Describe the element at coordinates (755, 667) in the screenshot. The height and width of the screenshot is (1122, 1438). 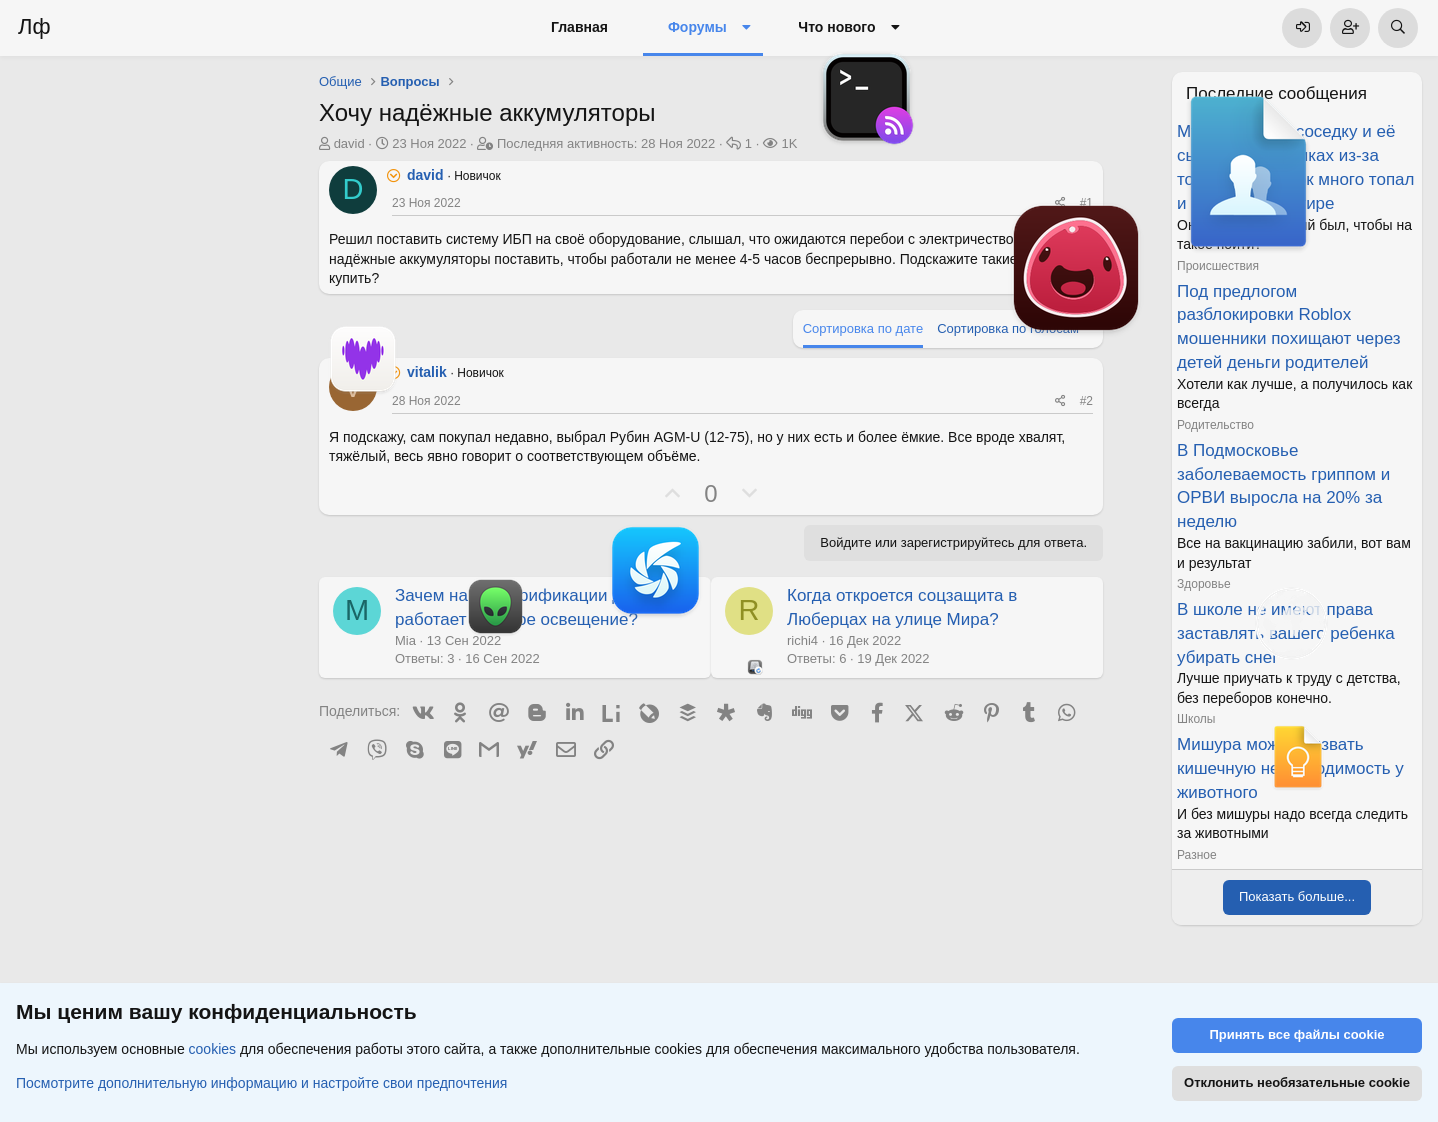
I see `format or erase a USB drive` at that location.